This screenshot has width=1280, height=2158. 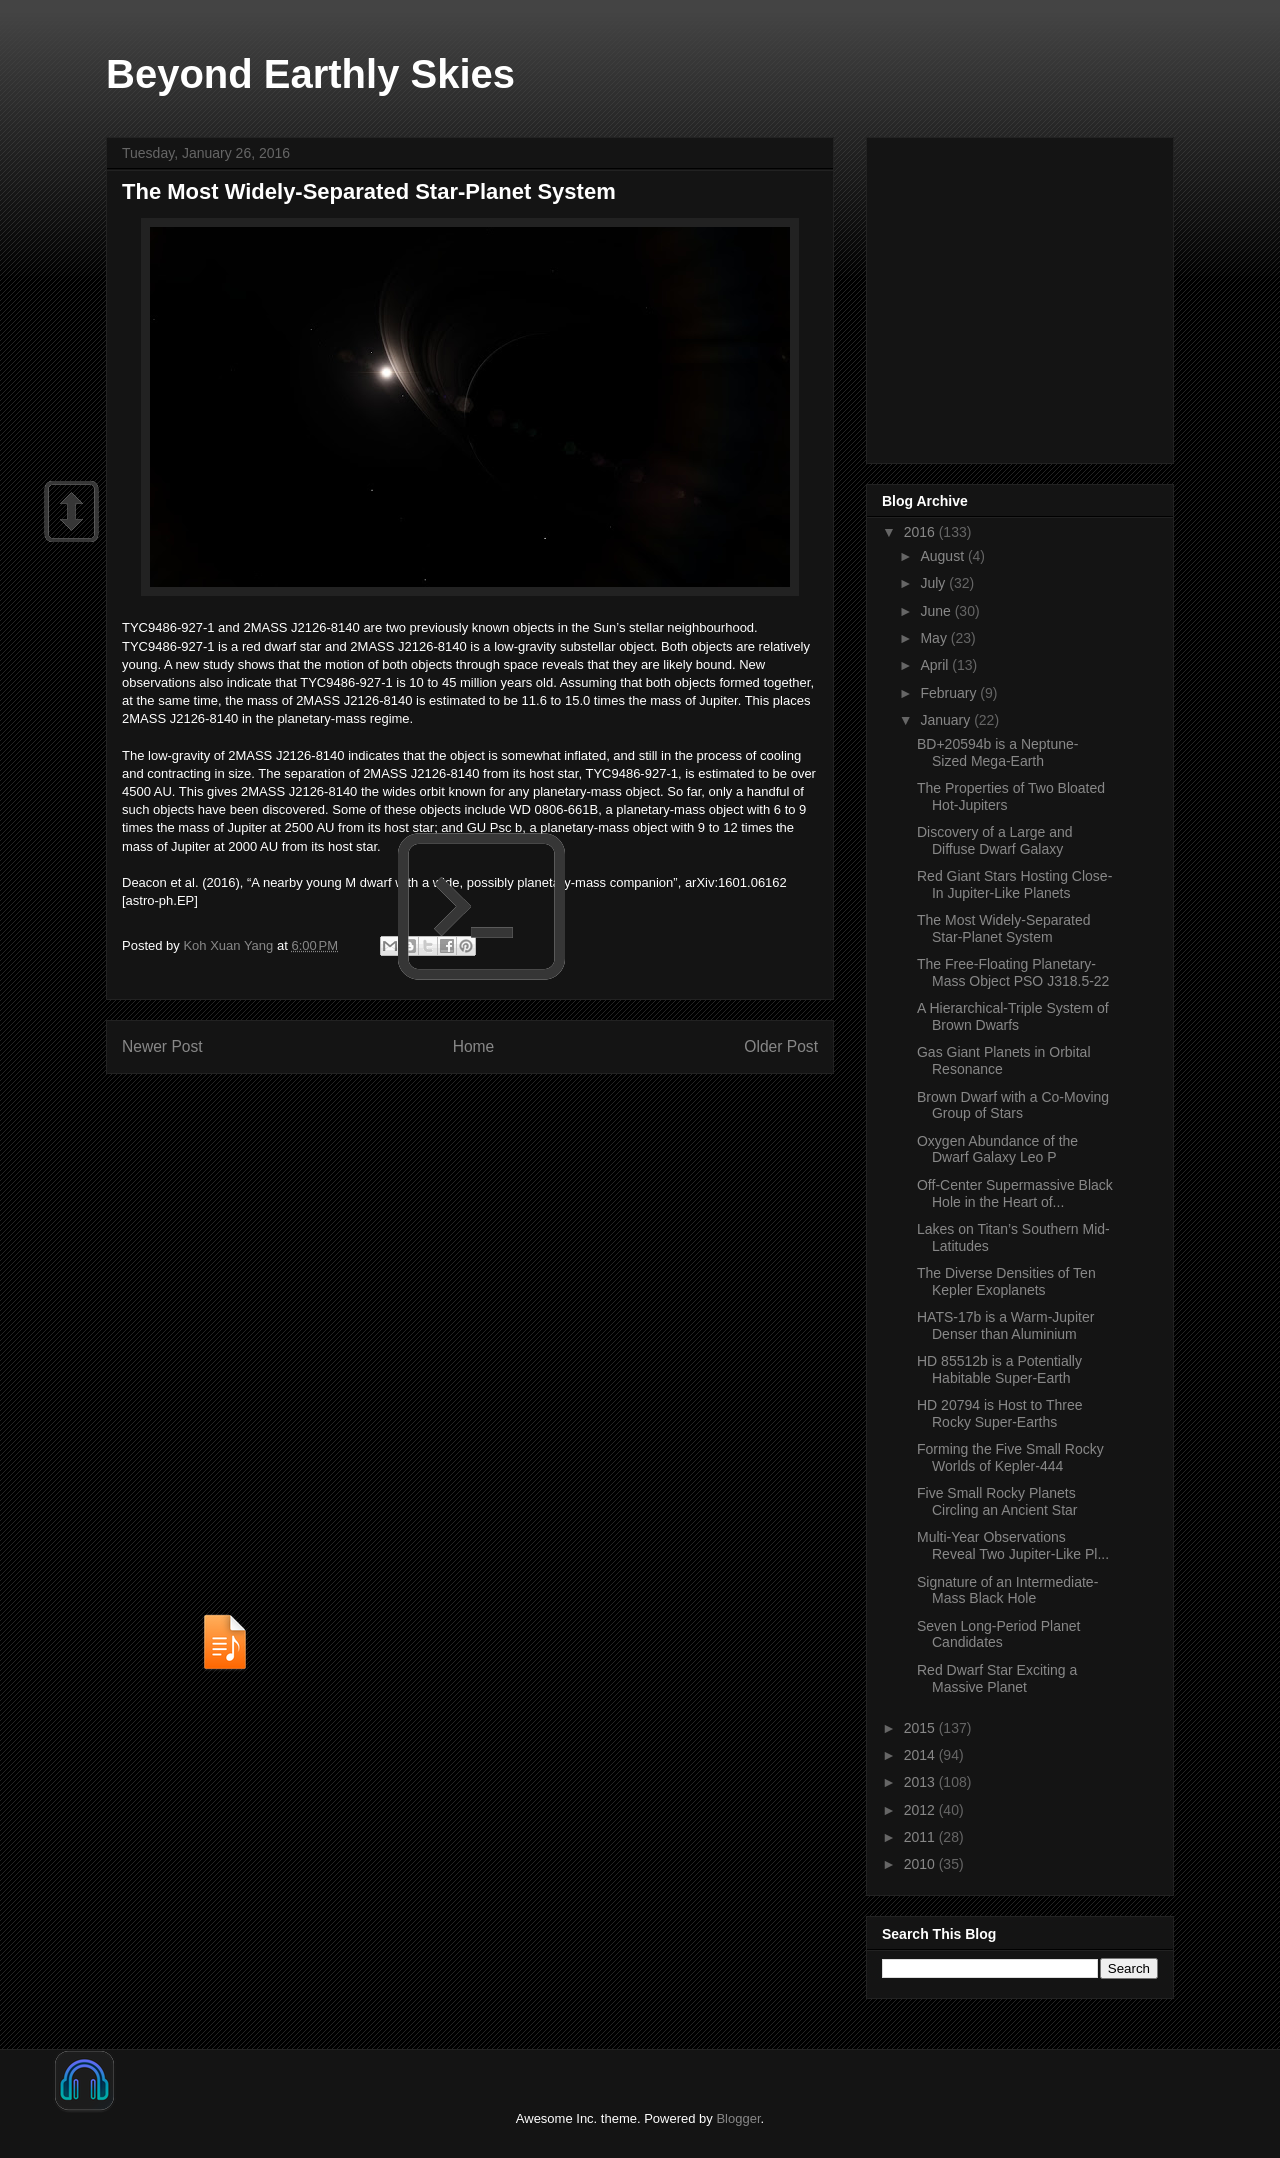 What do you see at coordinates (71, 511) in the screenshot?
I see `open transmission torrent client` at bounding box center [71, 511].